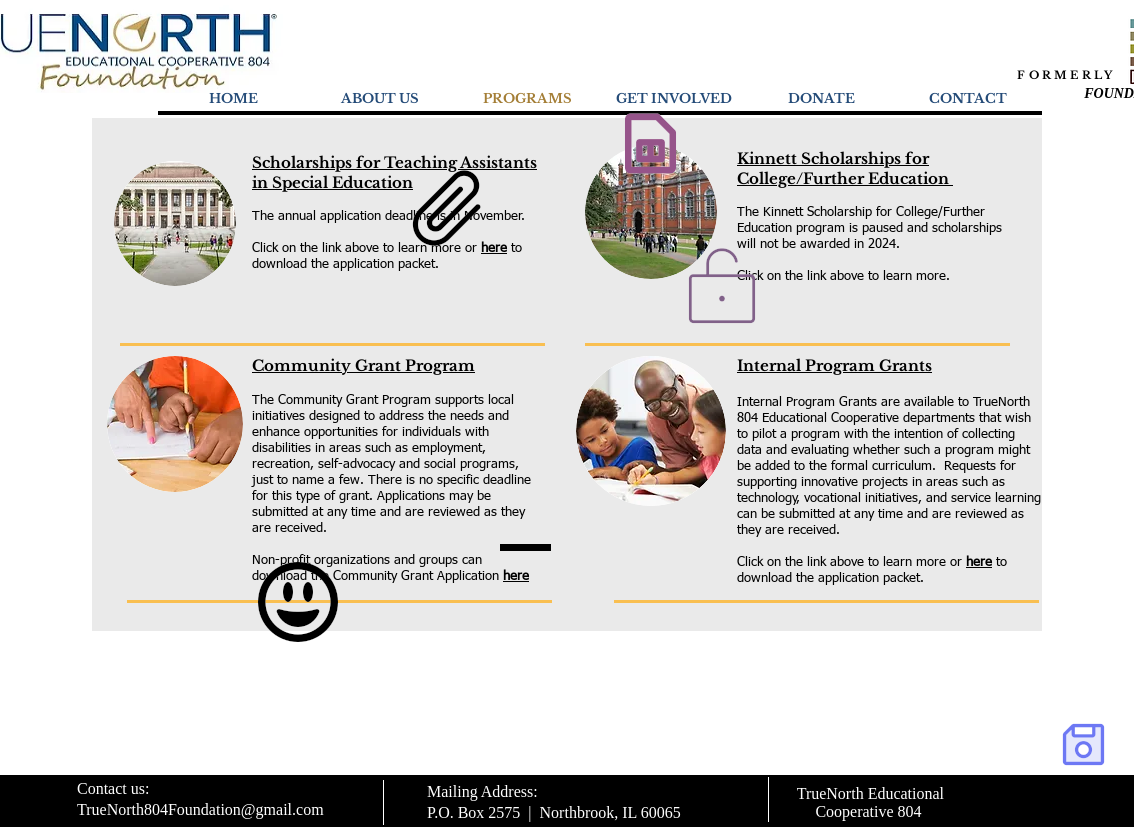 The image size is (1134, 827). I want to click on manage sim card settings, so click(650, 143).